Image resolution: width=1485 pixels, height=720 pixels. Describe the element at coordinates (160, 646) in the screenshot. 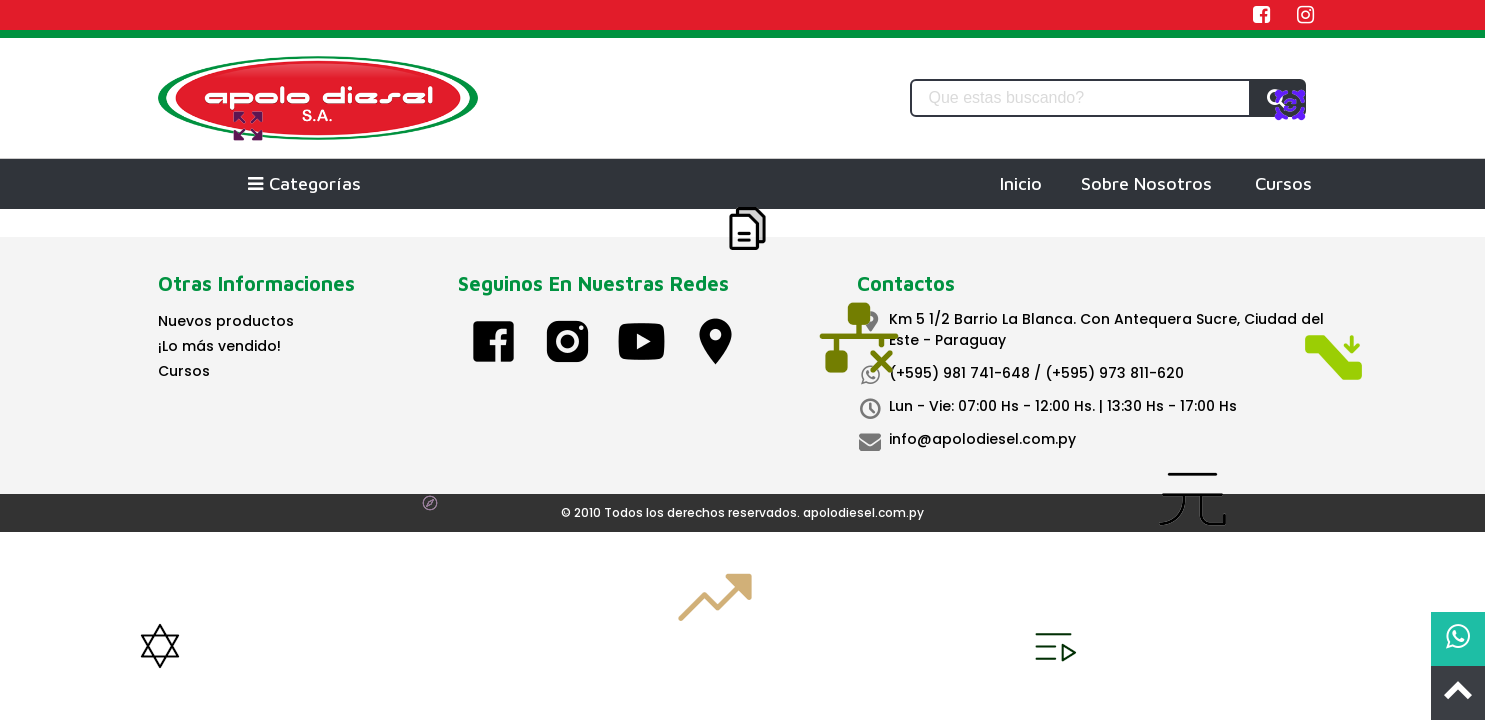

I see `indicates Jewish religious content or services` at that location.